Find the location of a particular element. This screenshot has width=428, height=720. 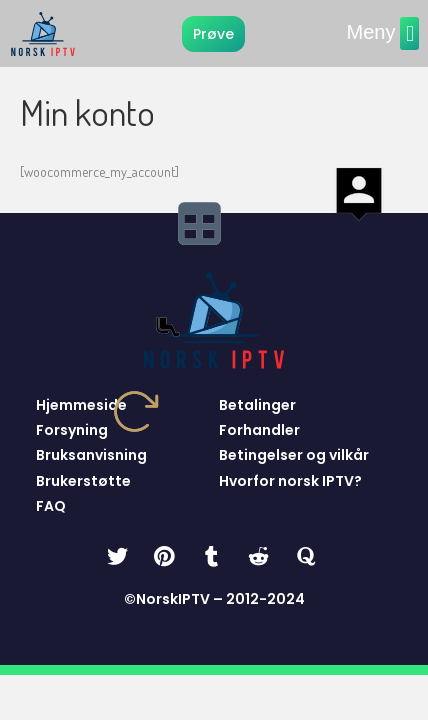

view a person's location on the map is located at coordinates (359, 193).